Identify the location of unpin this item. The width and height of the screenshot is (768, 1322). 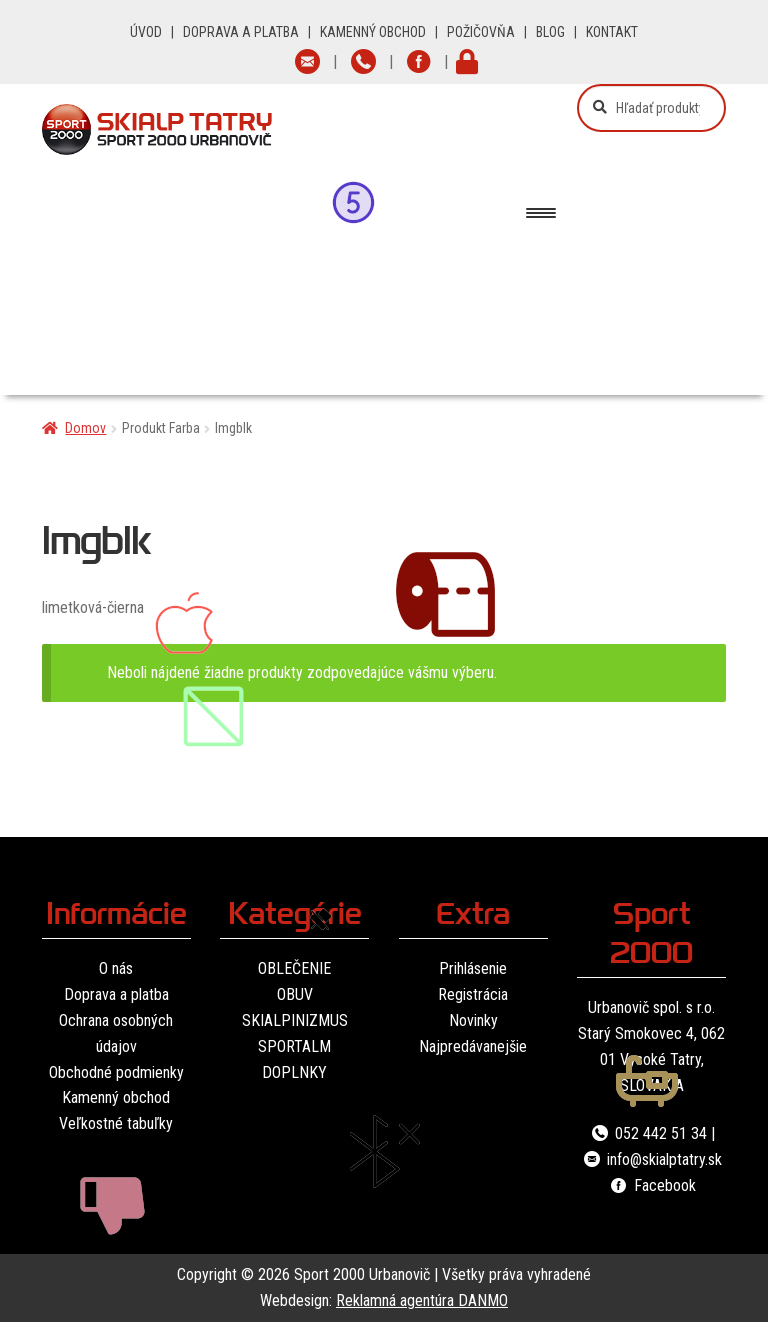
(320, 920).